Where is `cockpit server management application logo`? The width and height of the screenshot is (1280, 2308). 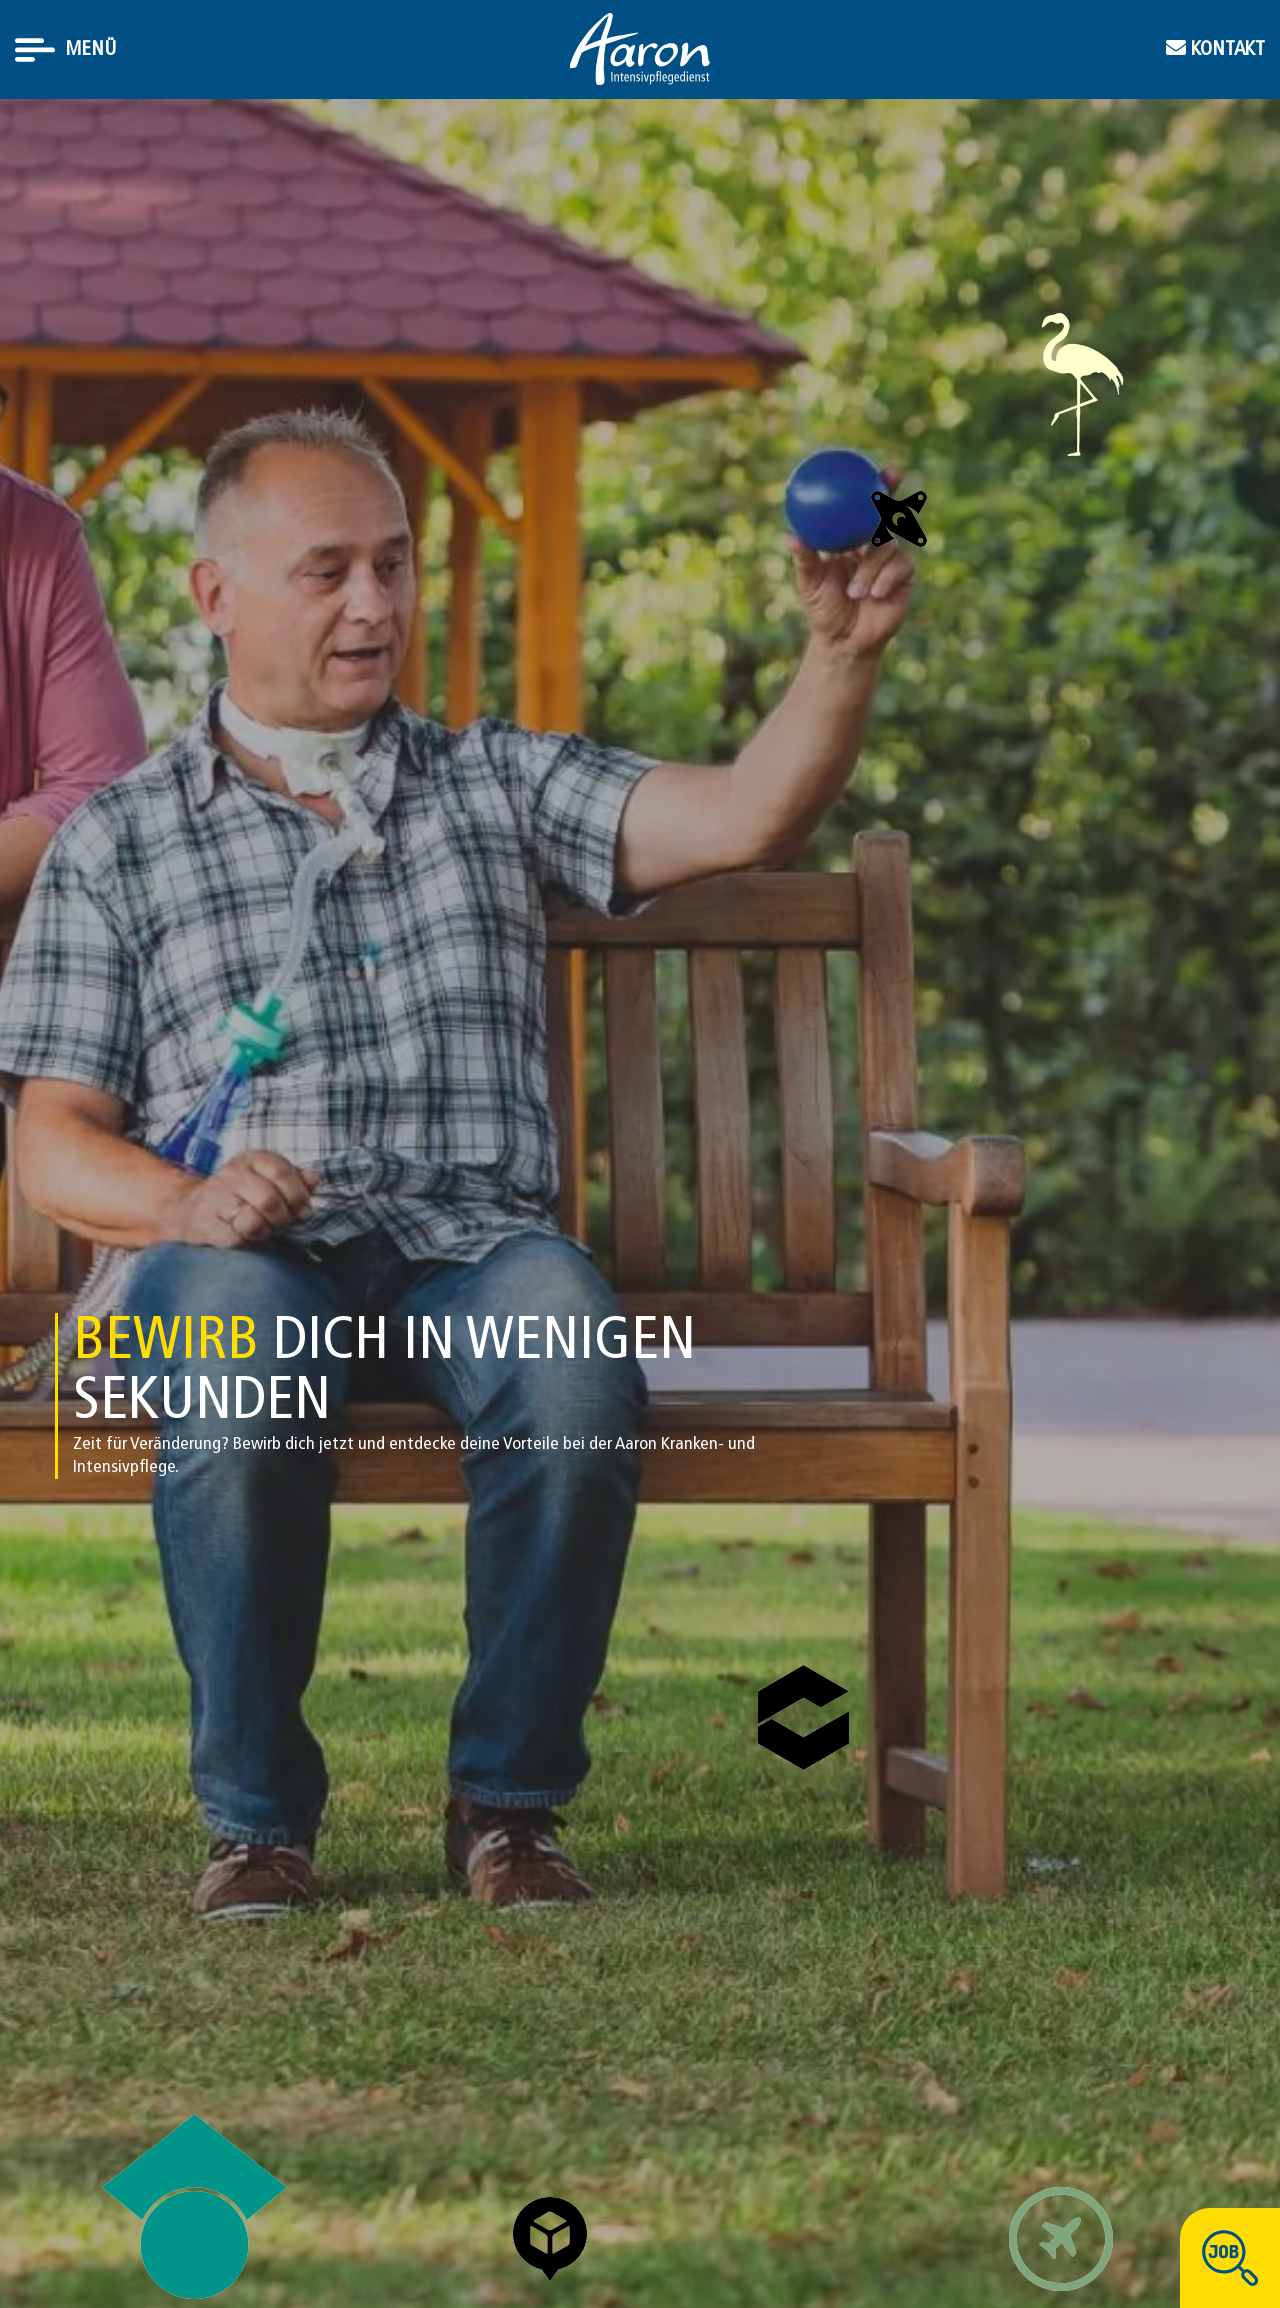 cockpit server management application logo is located at coordinates (1061, 2239).